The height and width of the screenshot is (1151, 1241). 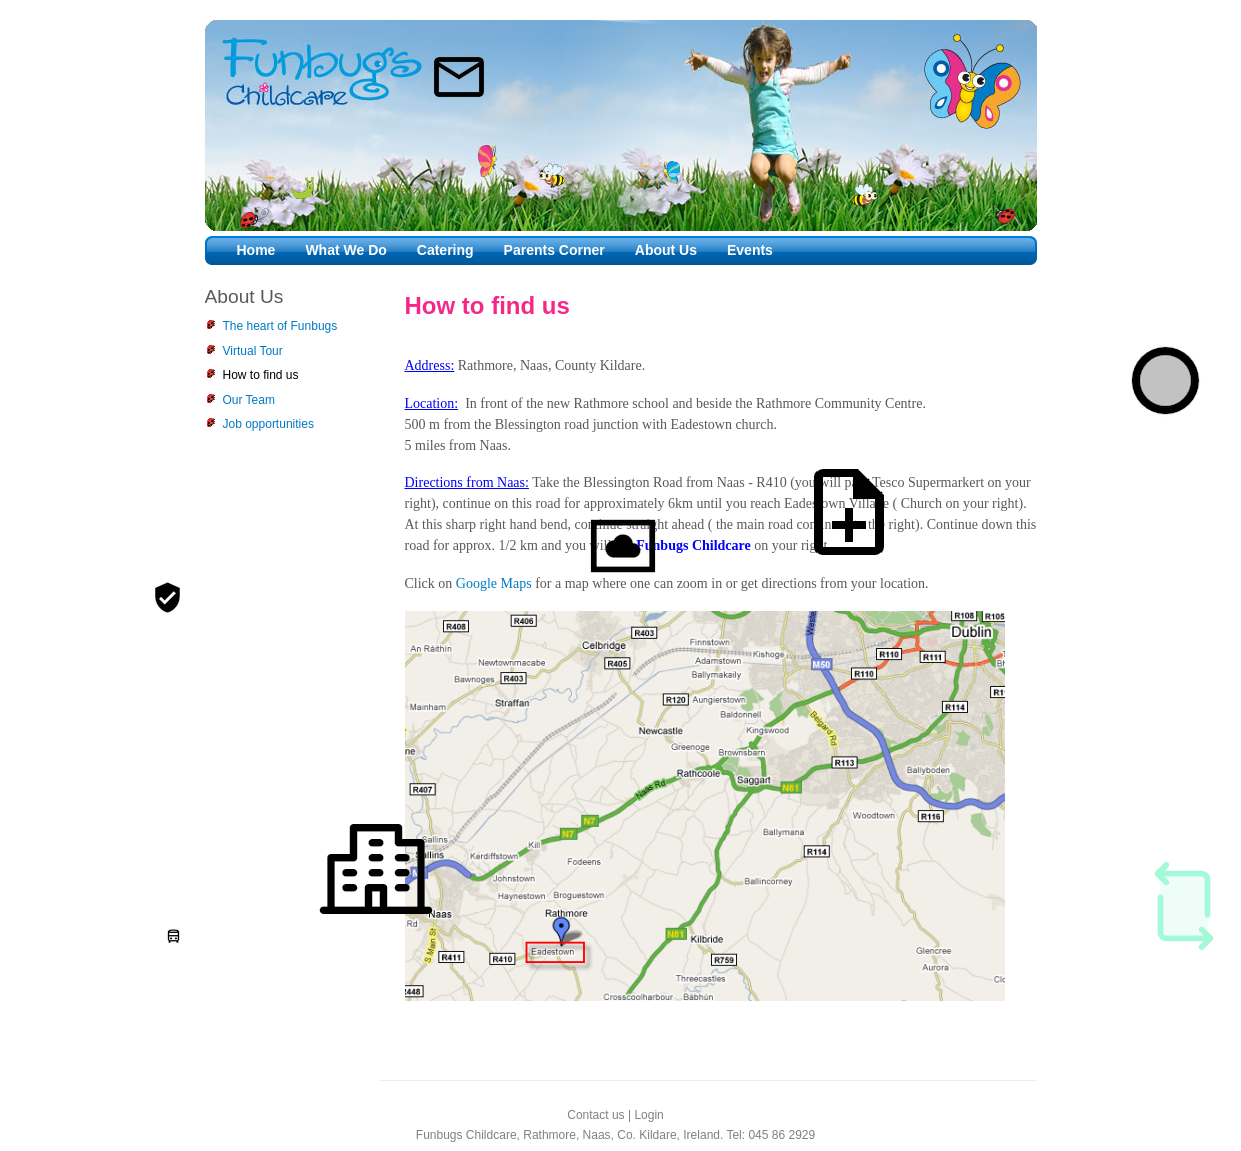 What do you see at coordinates (167, 597) in the screenshot?
I see `indicates a verified or trusted user account` at bounding box center [167, 597].